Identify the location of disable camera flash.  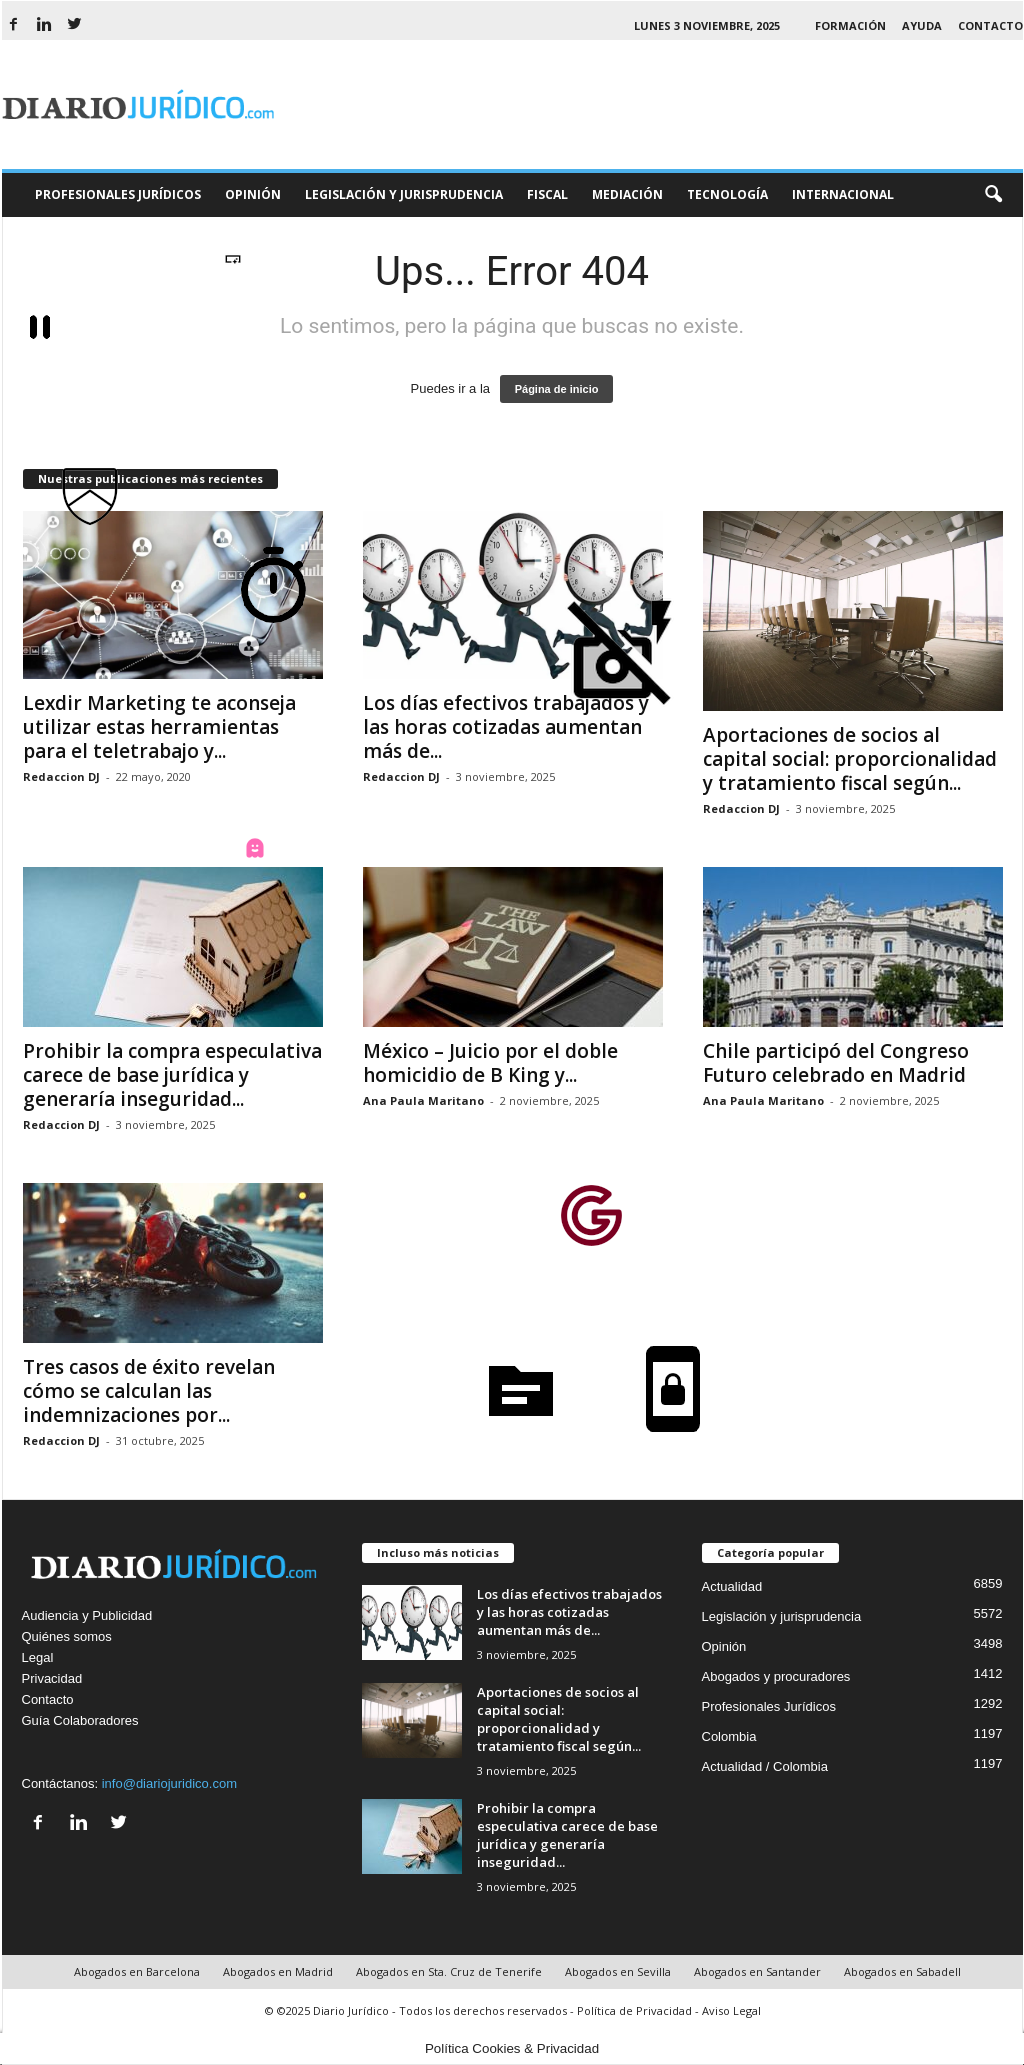
(622, 649).